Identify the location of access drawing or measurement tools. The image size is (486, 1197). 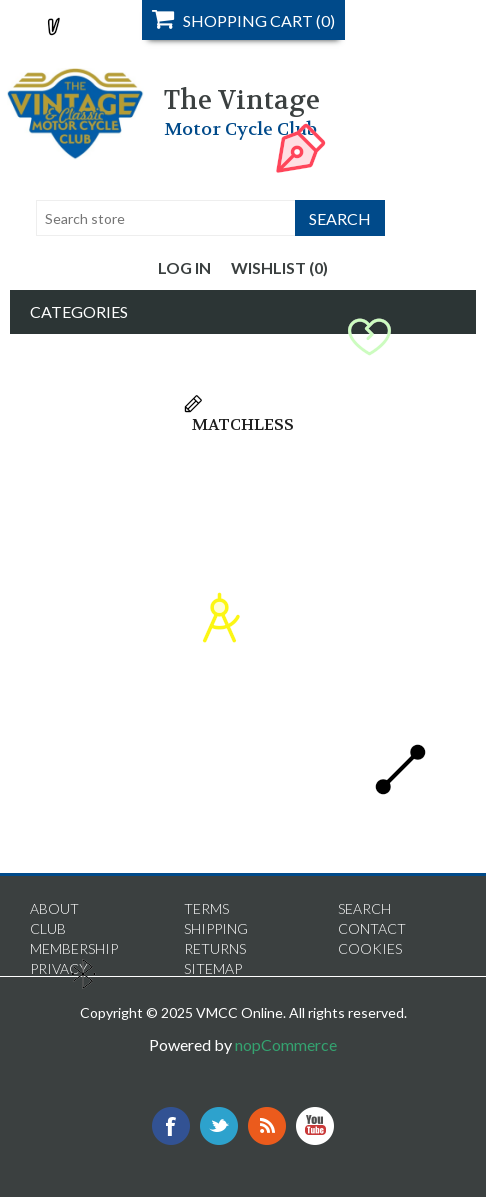
(219, 618).